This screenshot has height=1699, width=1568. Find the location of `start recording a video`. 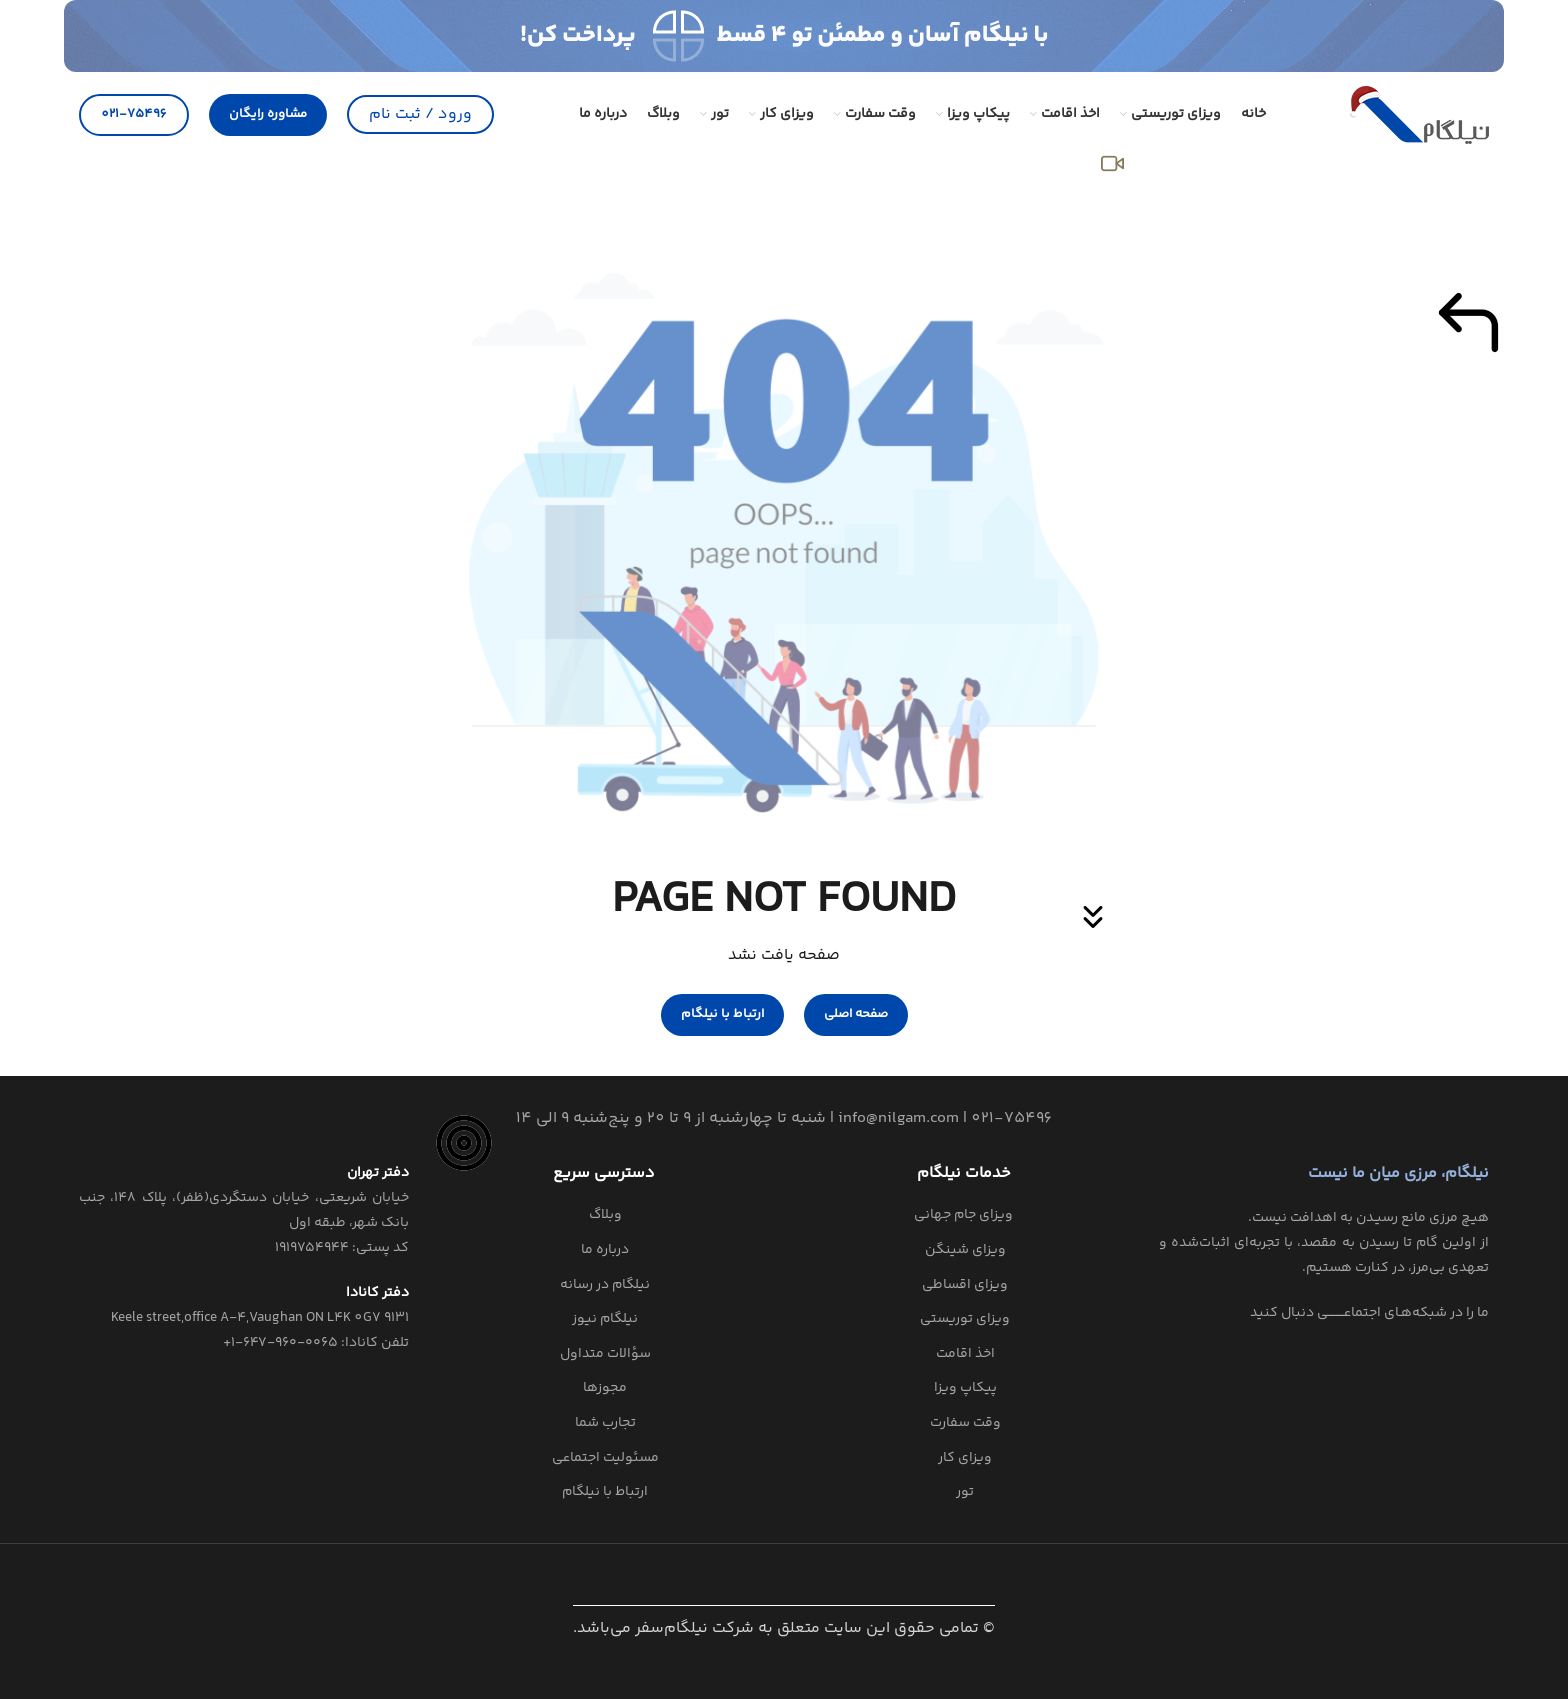

start recording a video is located at coordinates (1112, 163).